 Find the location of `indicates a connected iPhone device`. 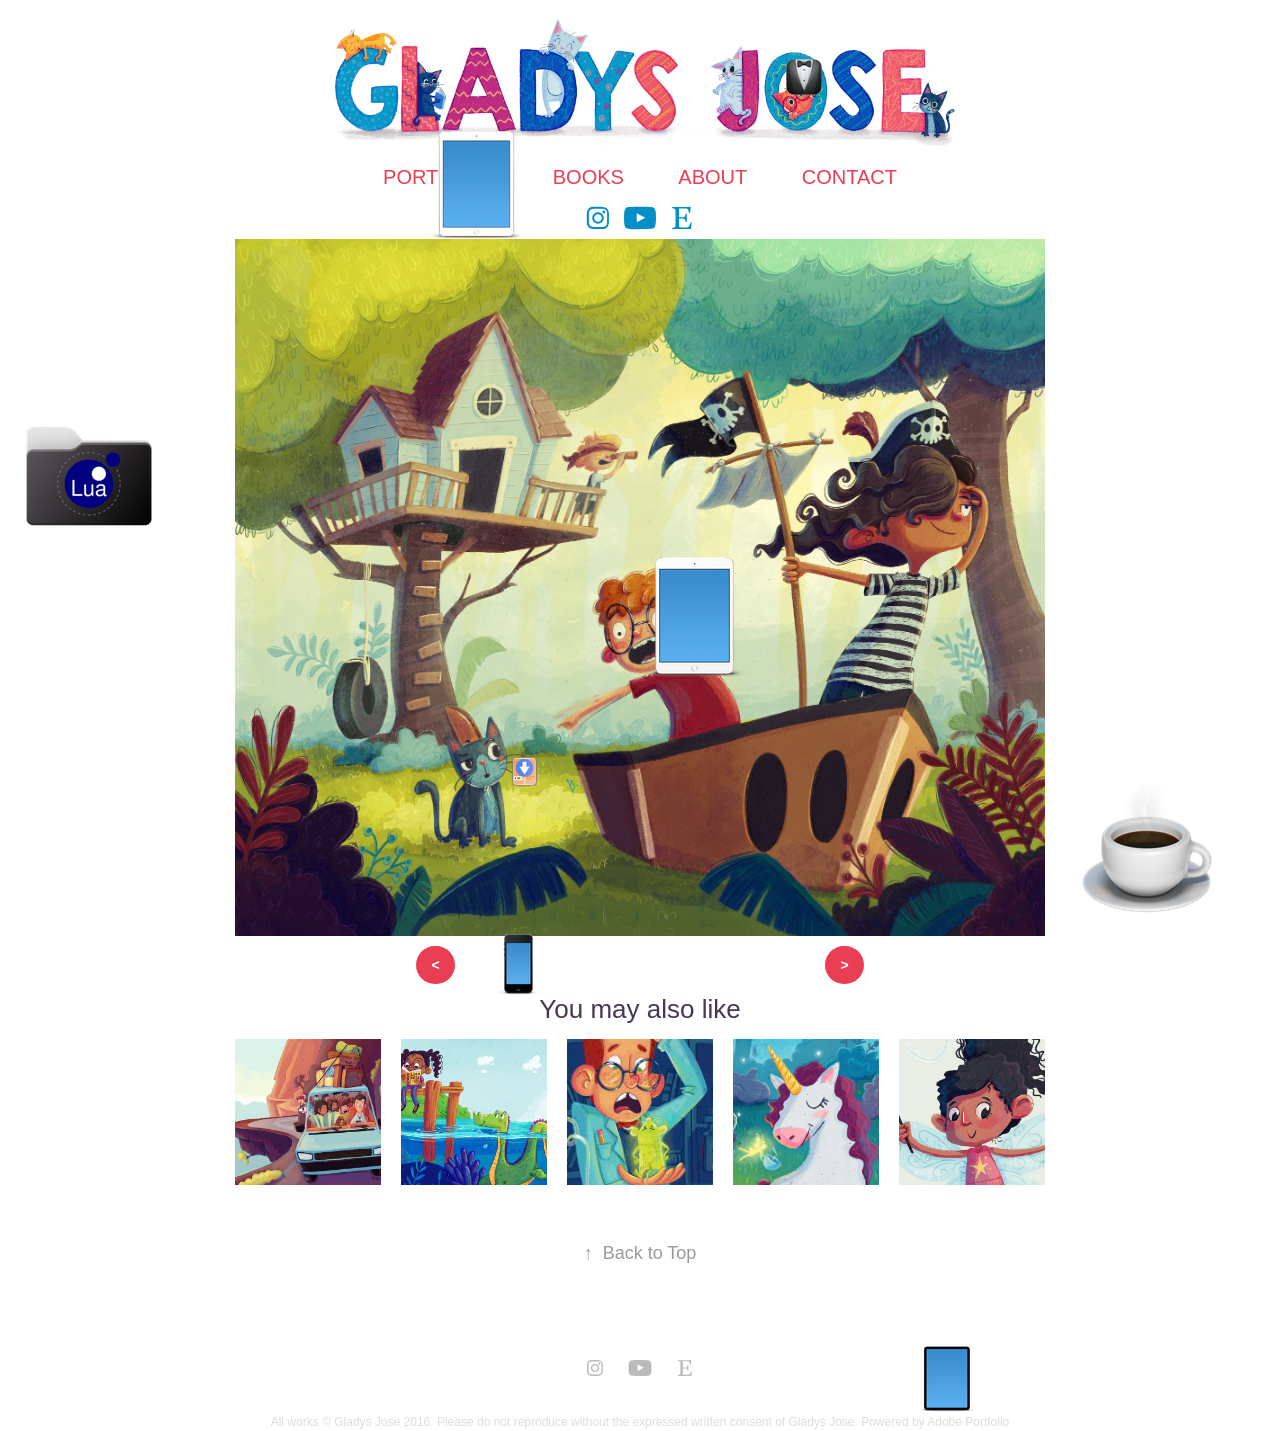

indicates a connected iPhone device is located at coordinates (518, 964).